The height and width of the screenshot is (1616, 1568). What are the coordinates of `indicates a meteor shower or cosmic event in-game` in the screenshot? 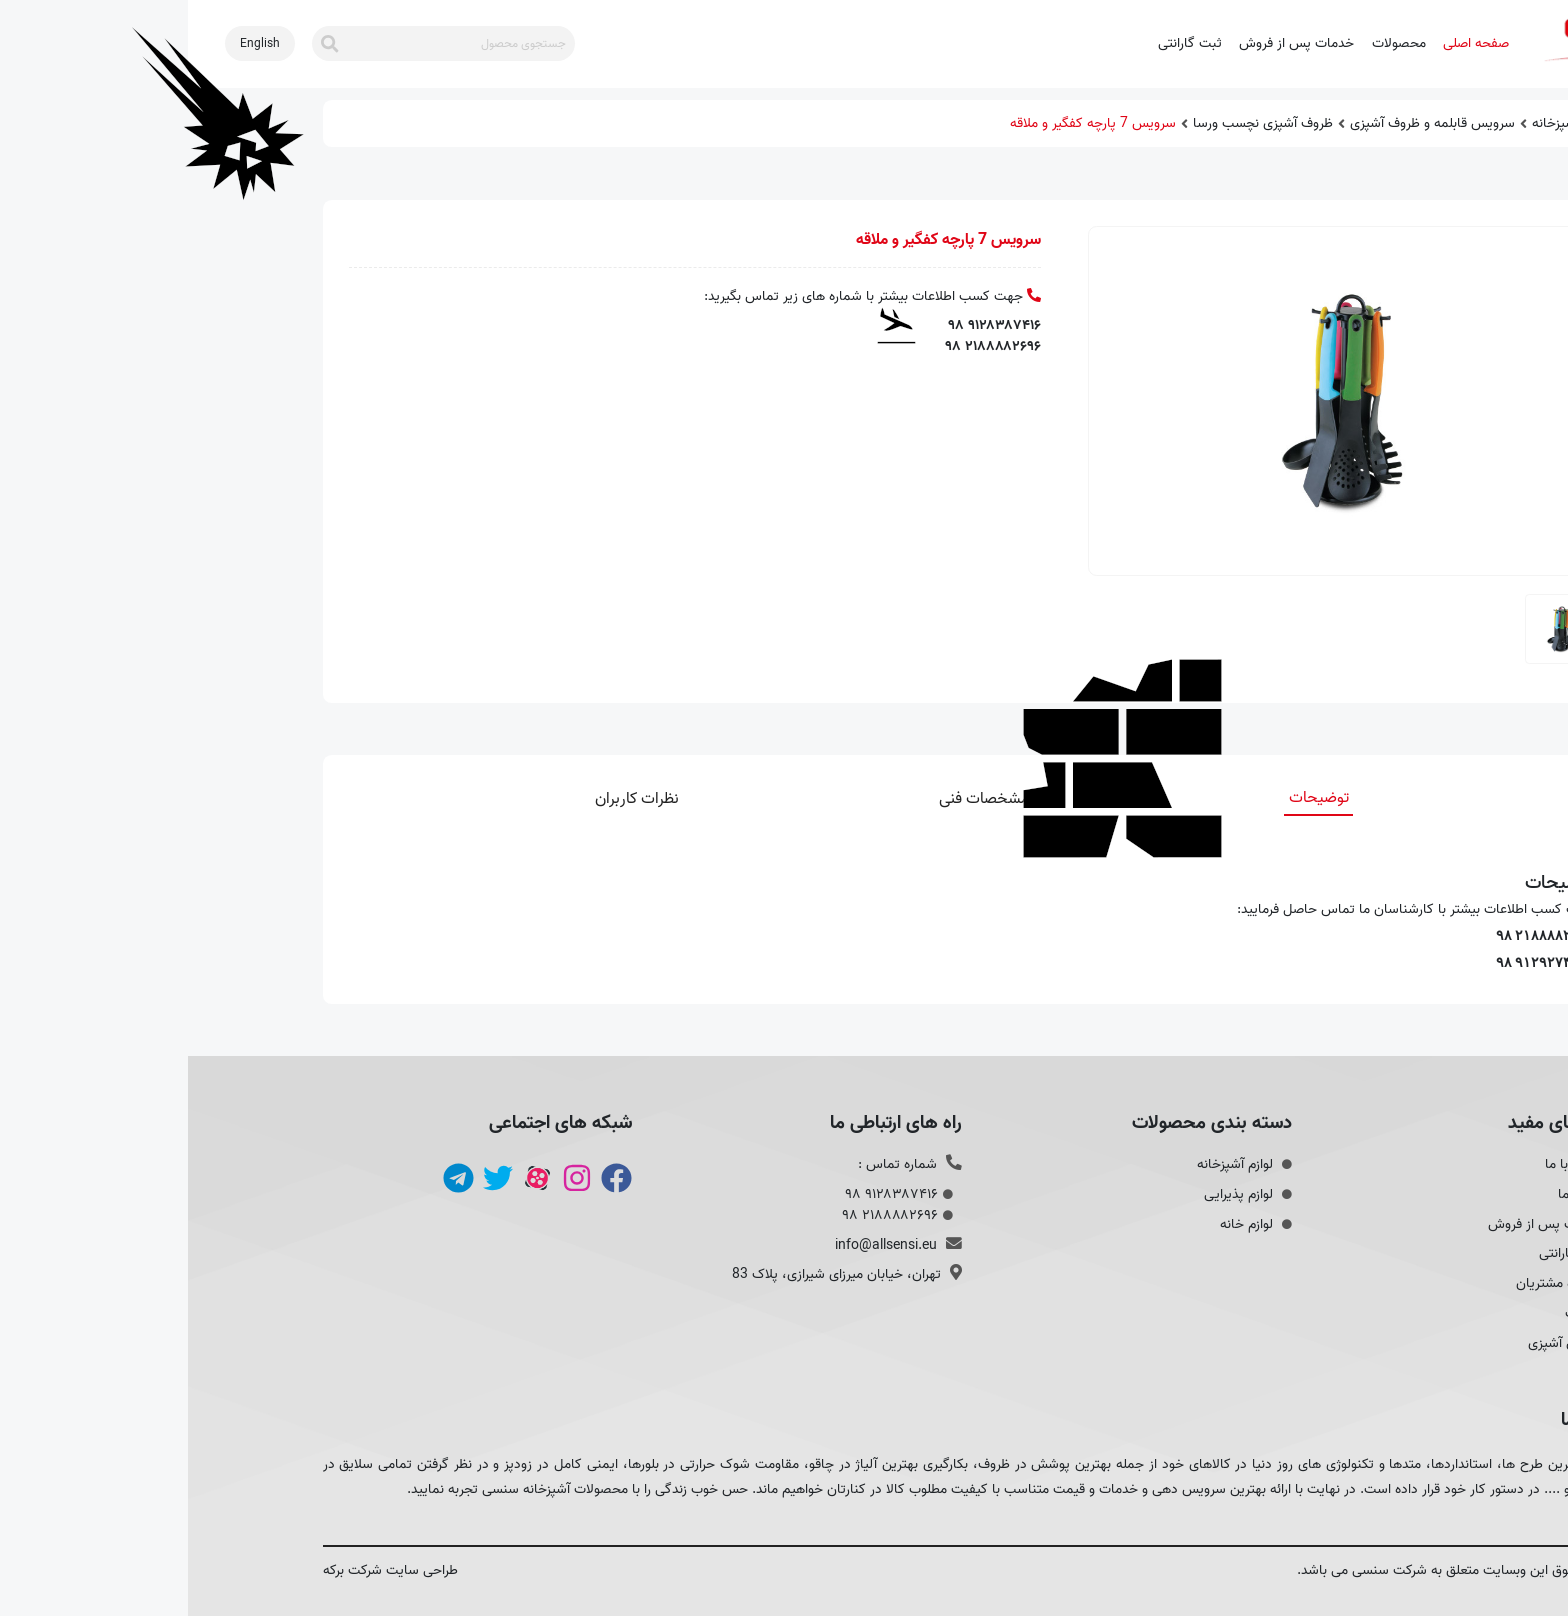 It's located at (217, 115).